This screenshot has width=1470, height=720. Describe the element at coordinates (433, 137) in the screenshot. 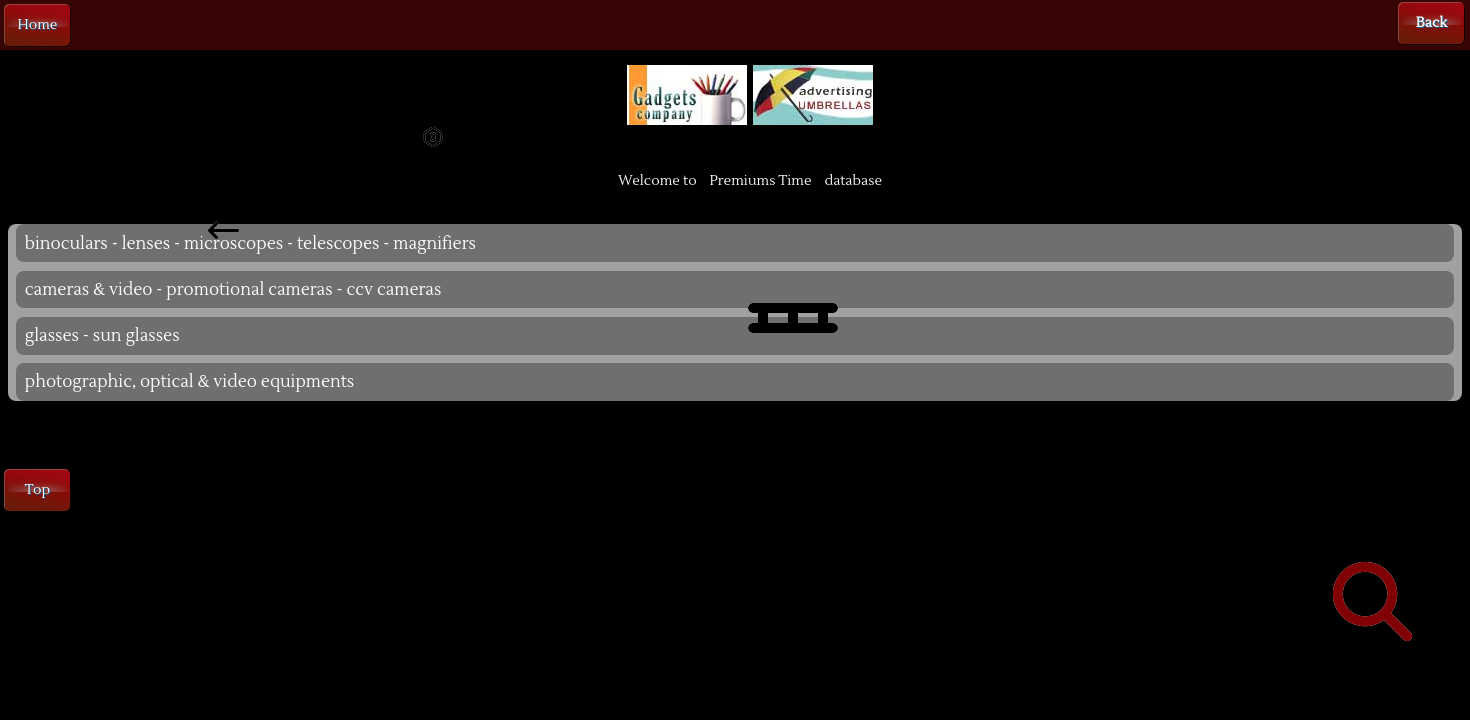

I see `step 3 in a multi-step process` at that location.